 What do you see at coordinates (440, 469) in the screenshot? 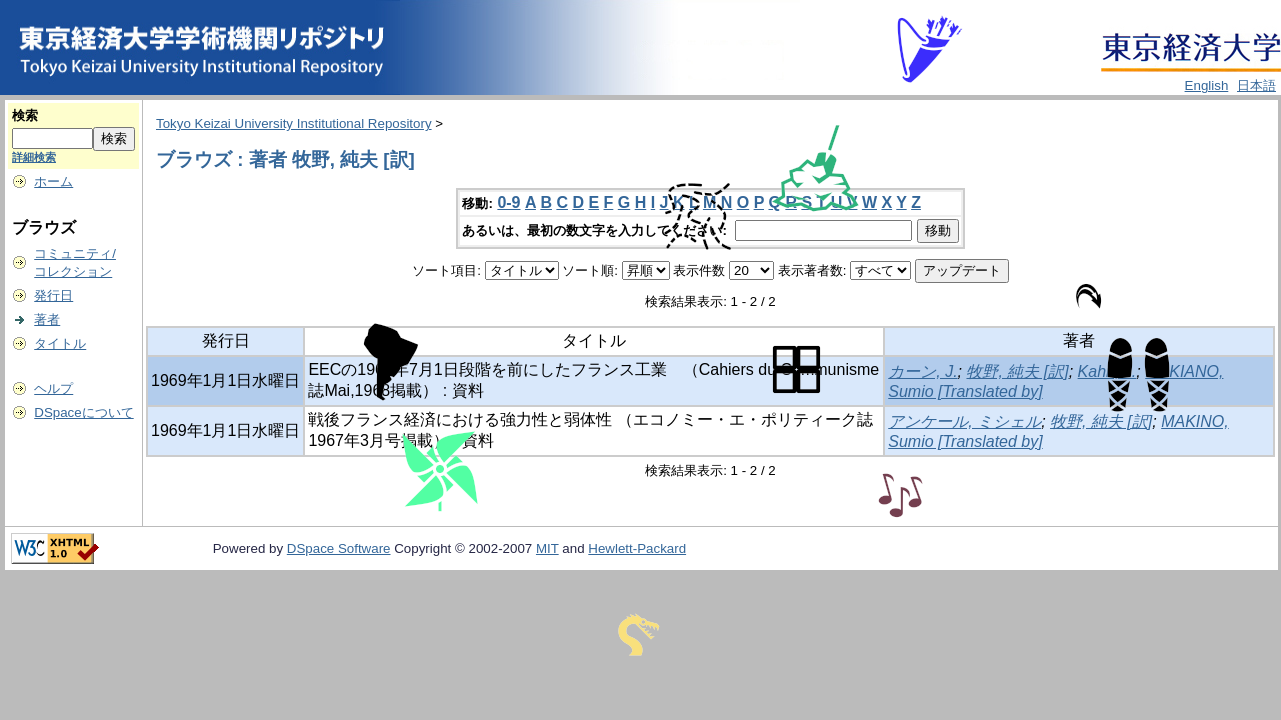
I see `a decorative or playful element indicating games or toys` at bounding box center [440, 469].